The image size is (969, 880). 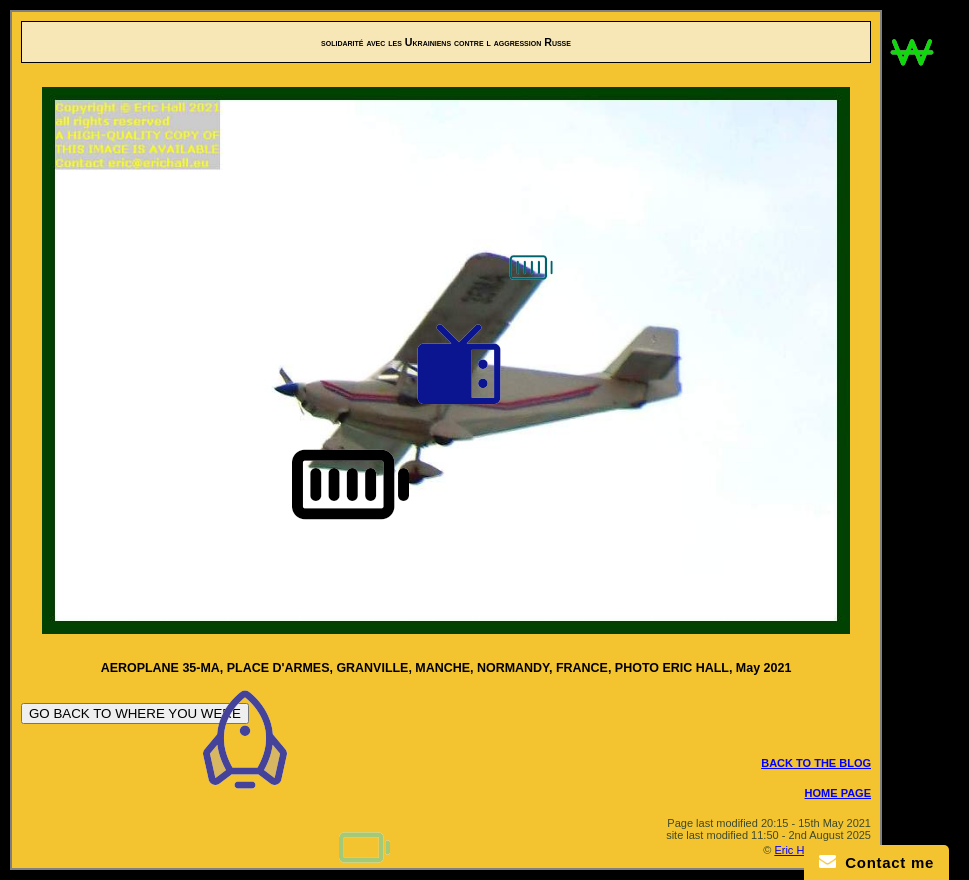 I want to click on access TV or video streaming content, so click(x=459, y=369).